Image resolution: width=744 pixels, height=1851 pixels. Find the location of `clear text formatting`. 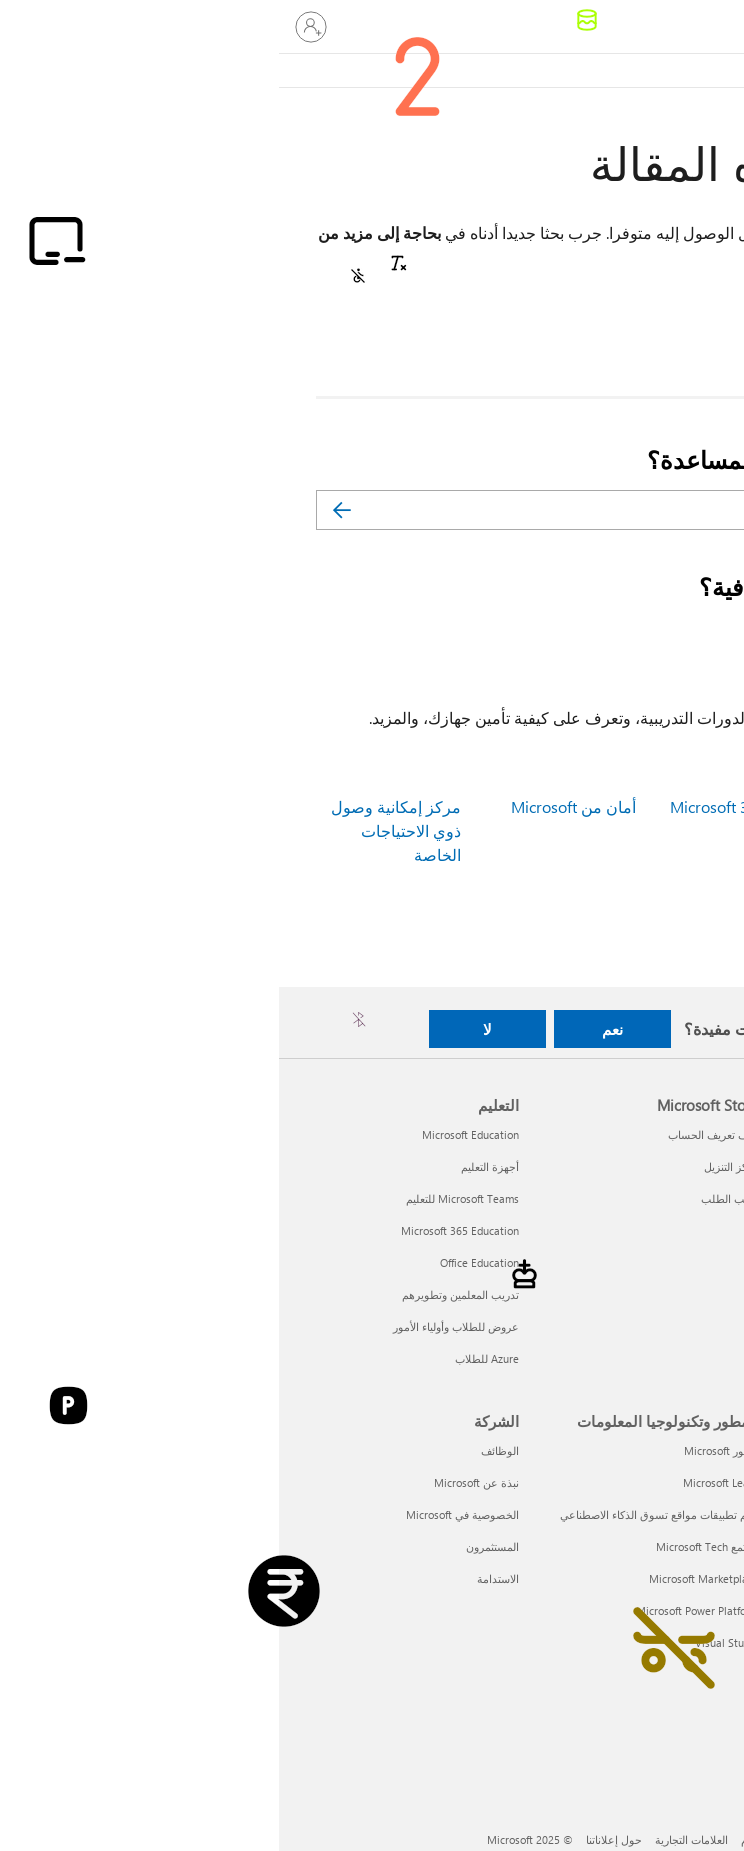

clear text formatting is located at coordinates (397, 263).